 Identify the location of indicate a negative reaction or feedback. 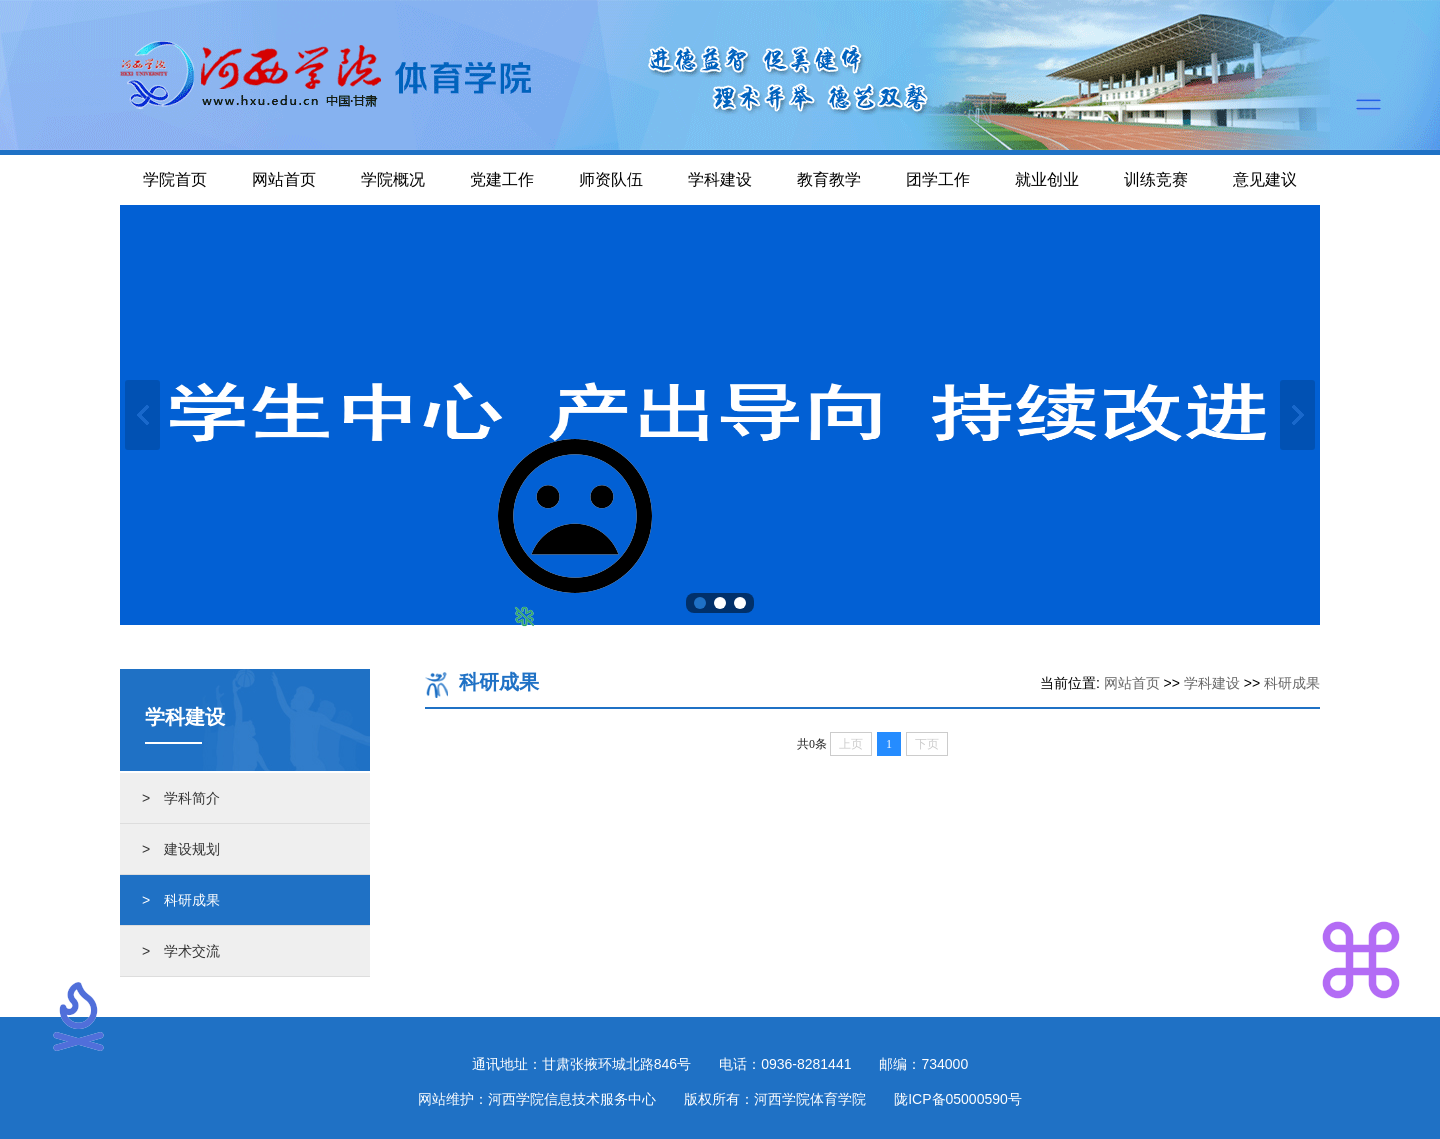
(575, 516).